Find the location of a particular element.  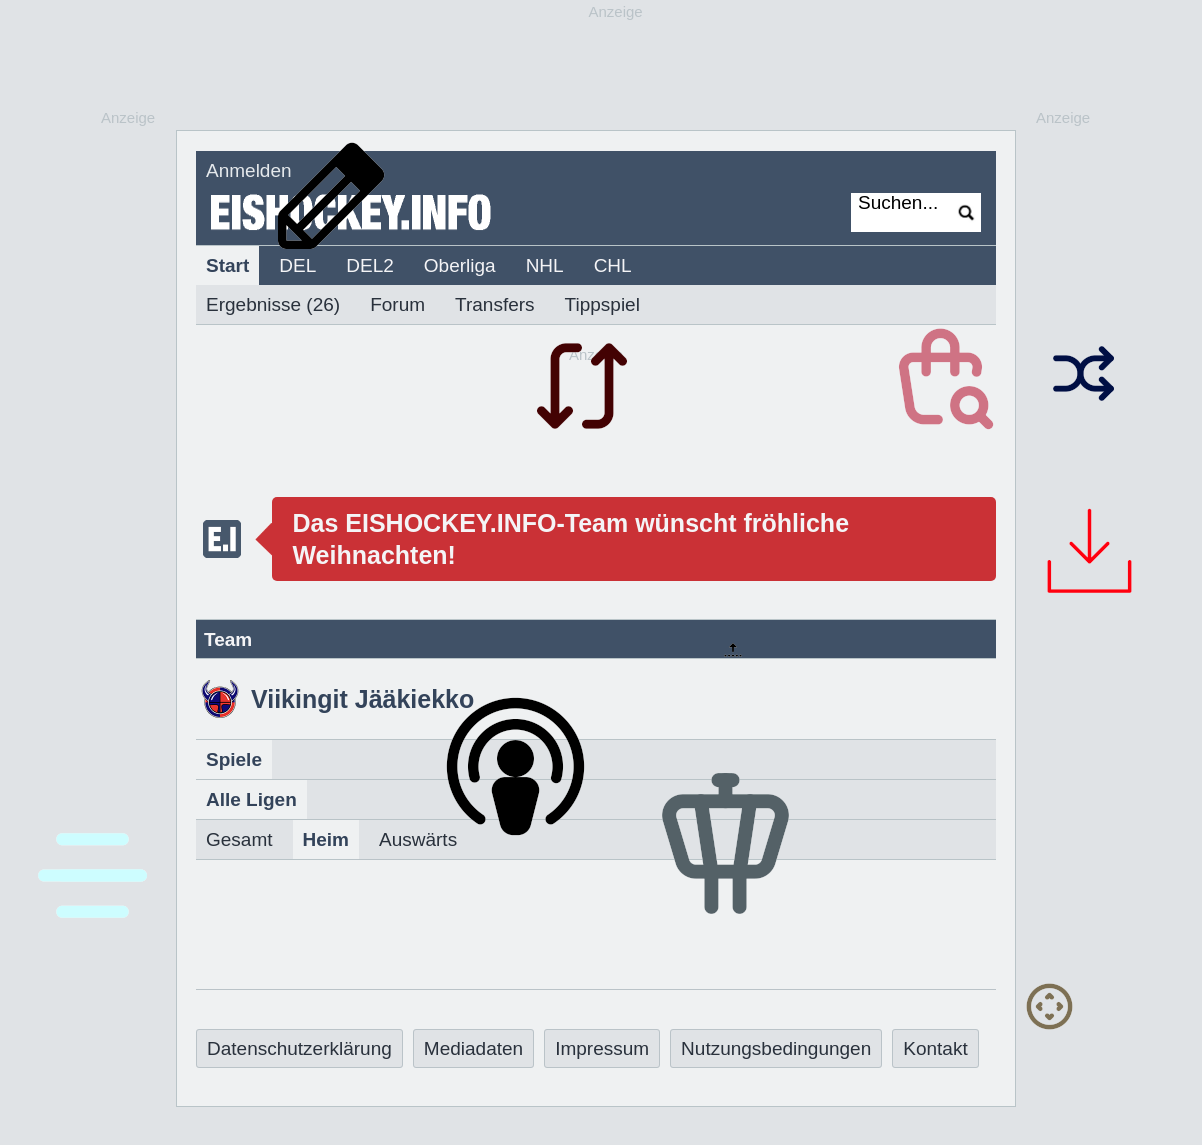

open navigation menu is located at coordinates (92, 875).